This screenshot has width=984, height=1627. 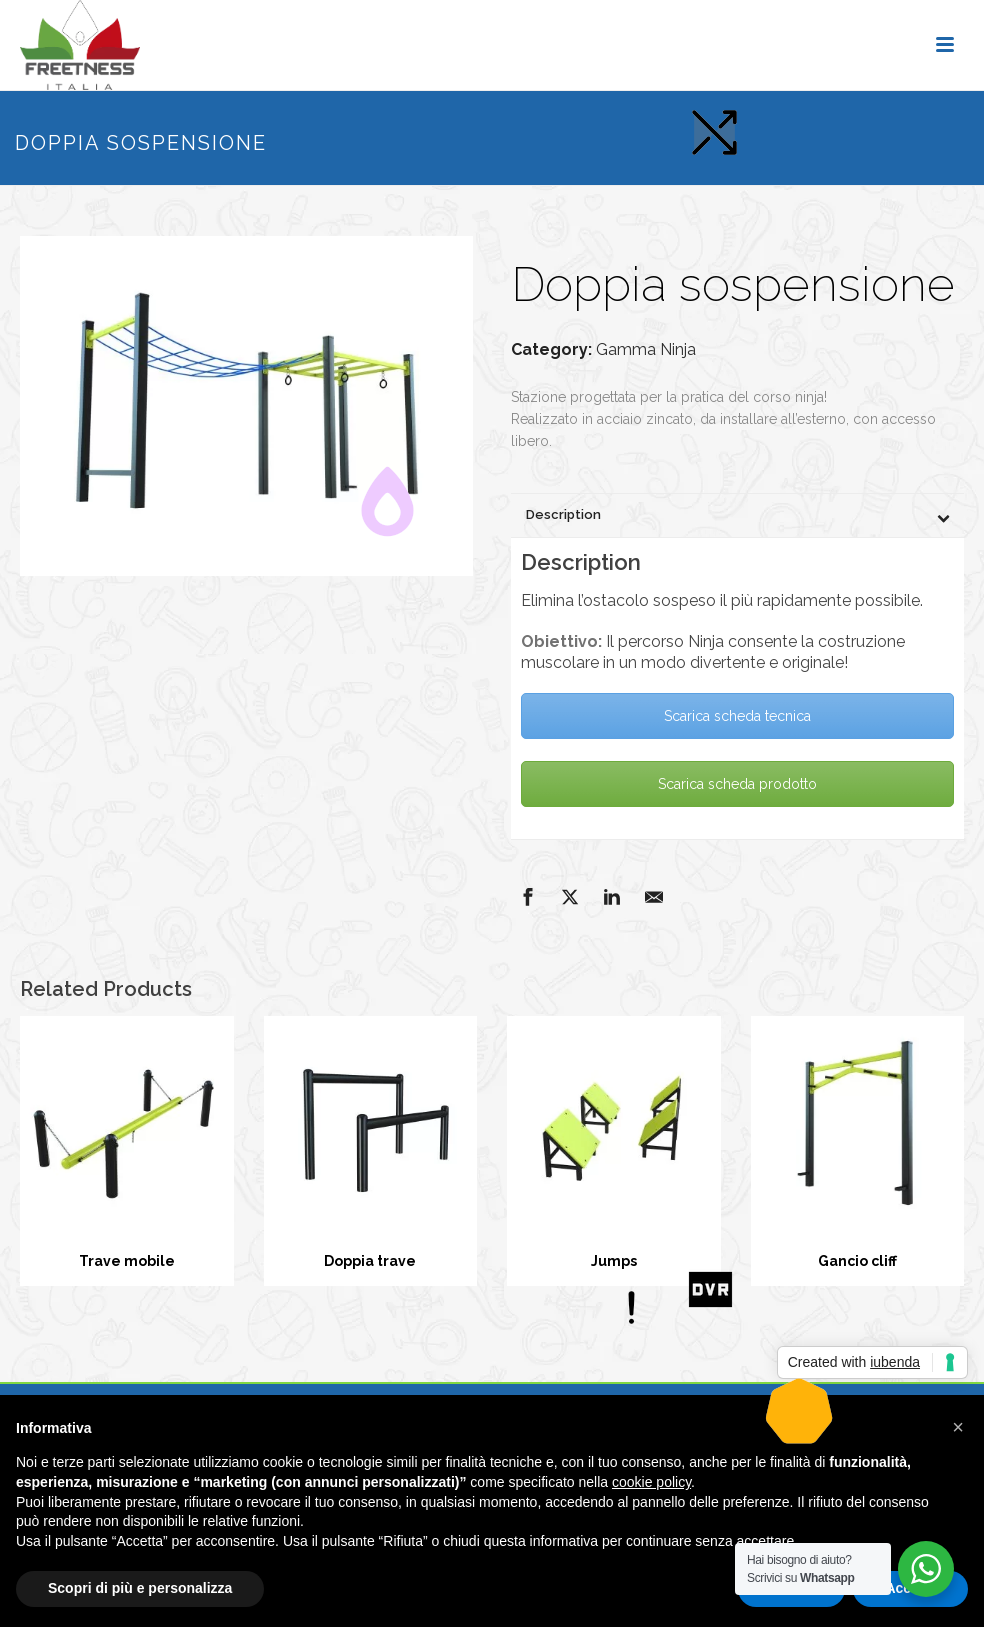 What do you see at coordinates (710, 1289) in the screenshot?
I see `access DVR recordings` at bounding box center [710, 1289].